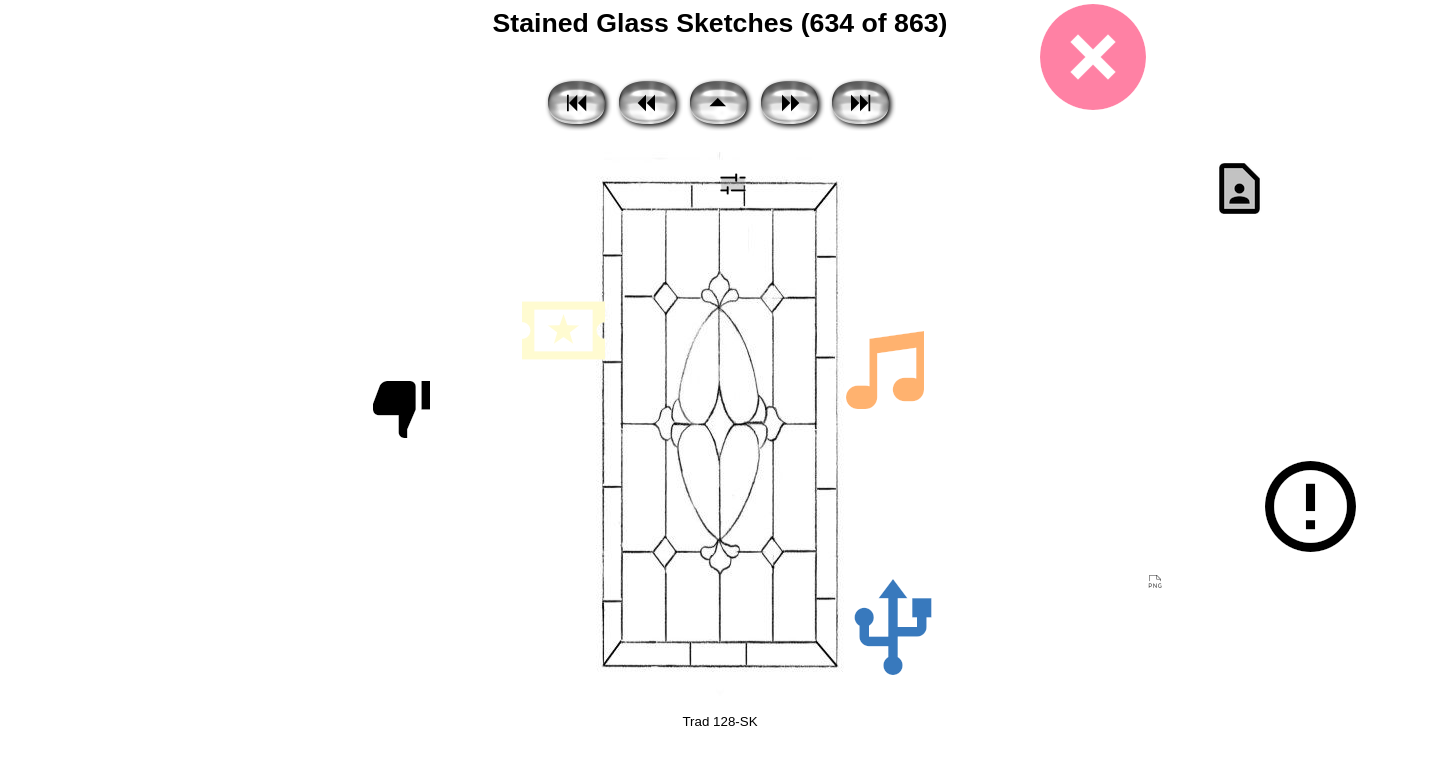 This screenshot has width=1440, height=773. Describe the element at coordinates (885, 370) in the screenshot. I see `access music library or player` at that location.